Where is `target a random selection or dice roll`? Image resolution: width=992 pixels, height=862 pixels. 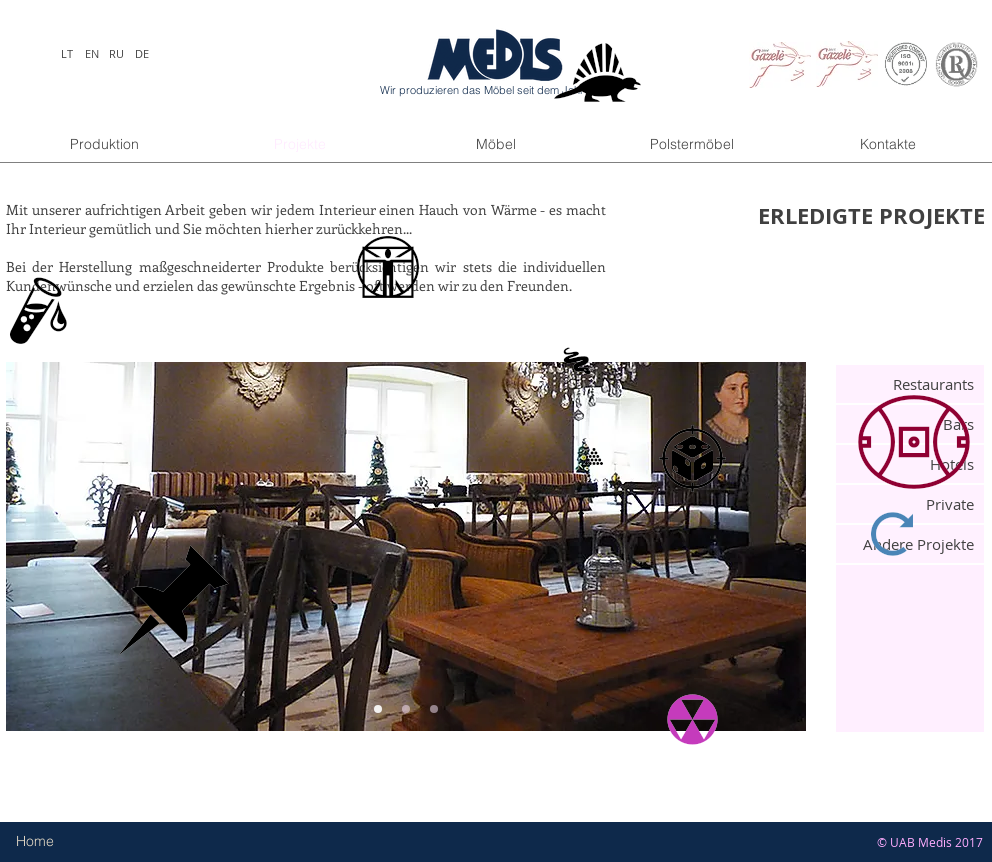 target a random selection or dice roll is located at coordinates (692, 458).